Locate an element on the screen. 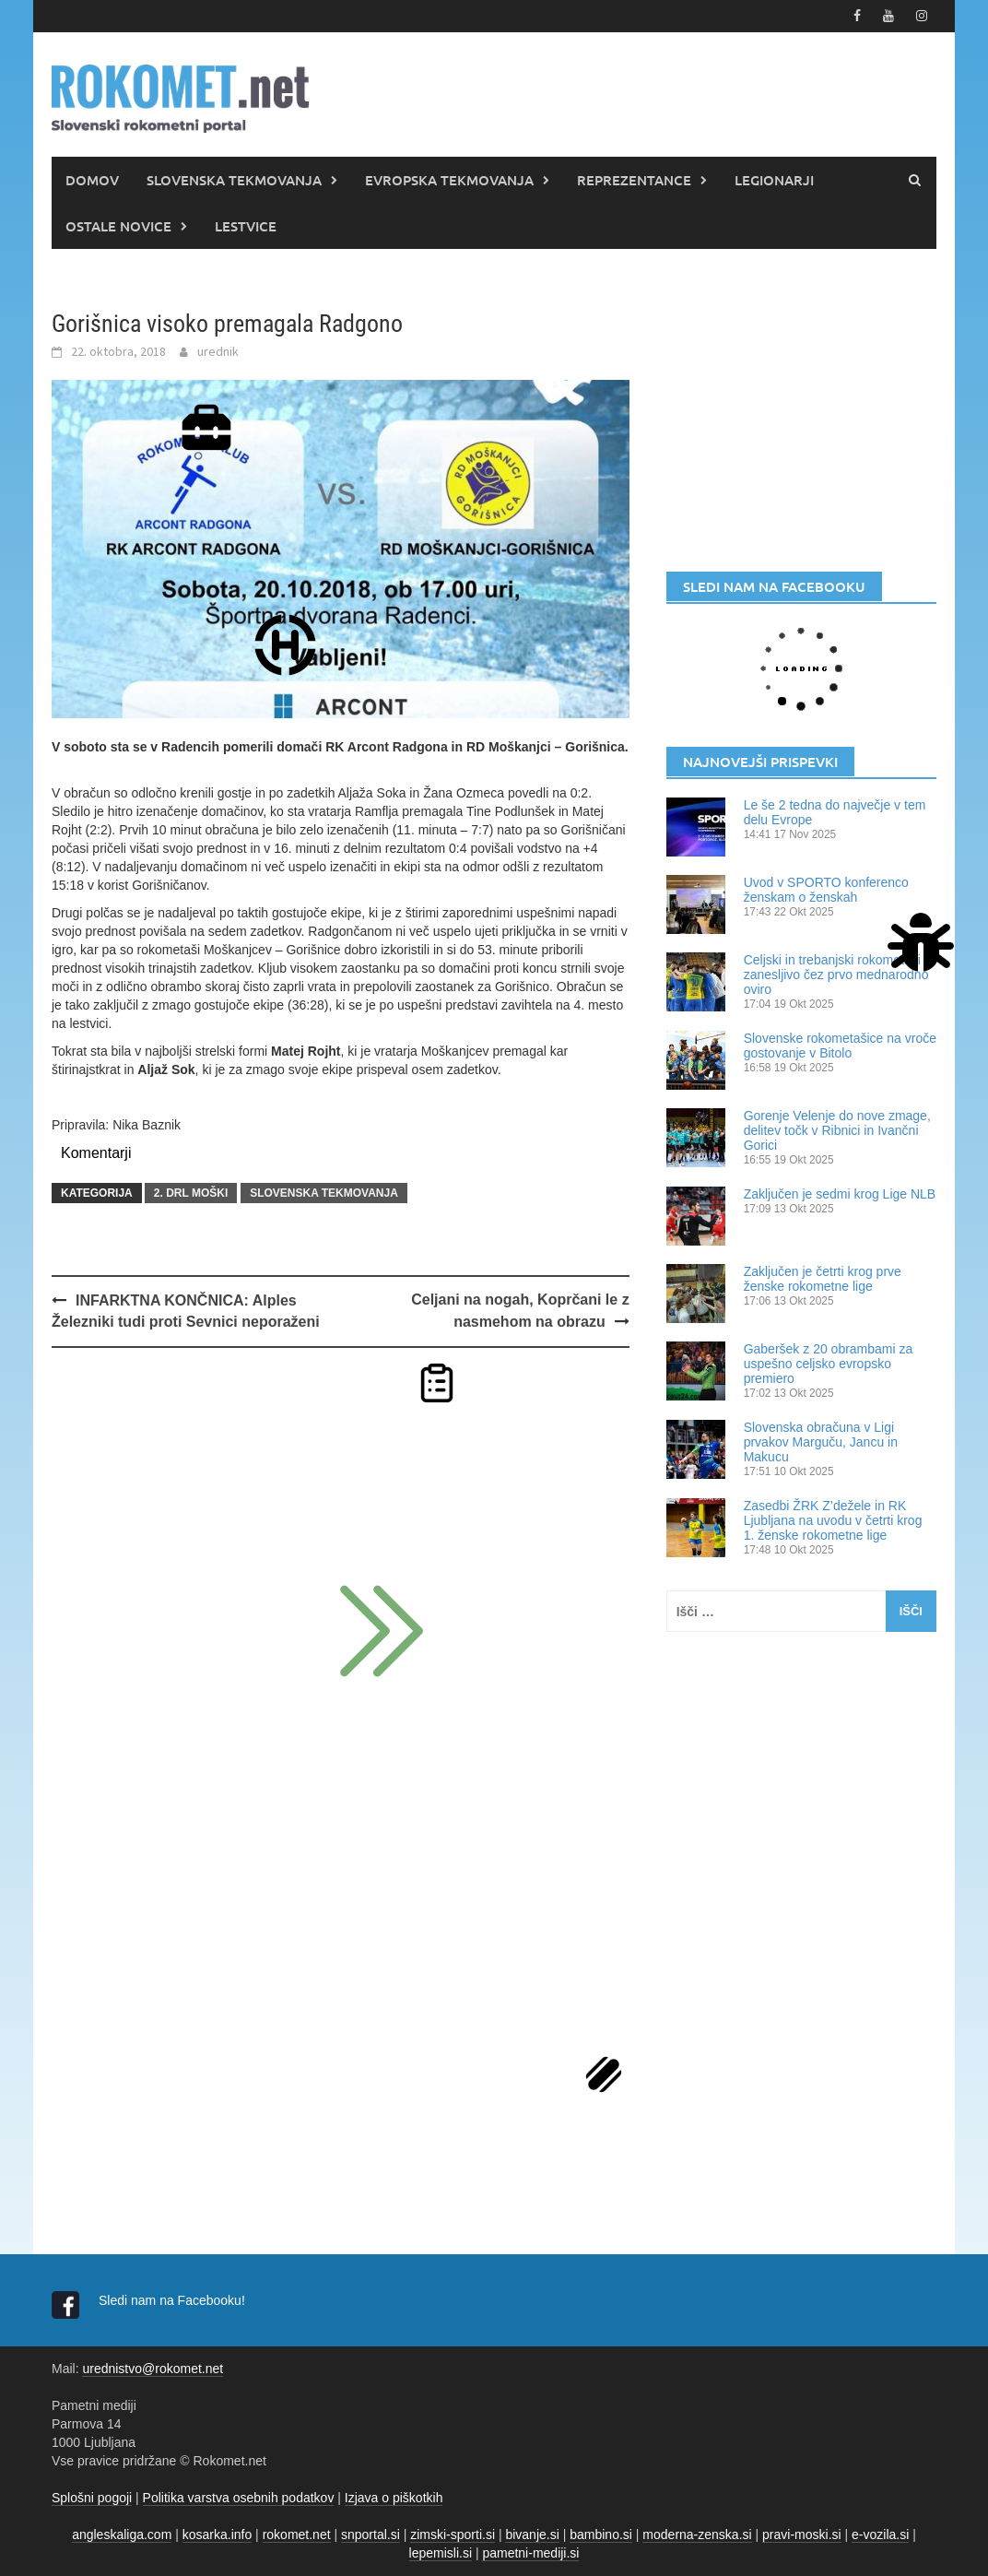 Image resolution: width=988 pixels, height=2576 pixels. skip forward or advance quickly is located at coordinates (382, 1631).